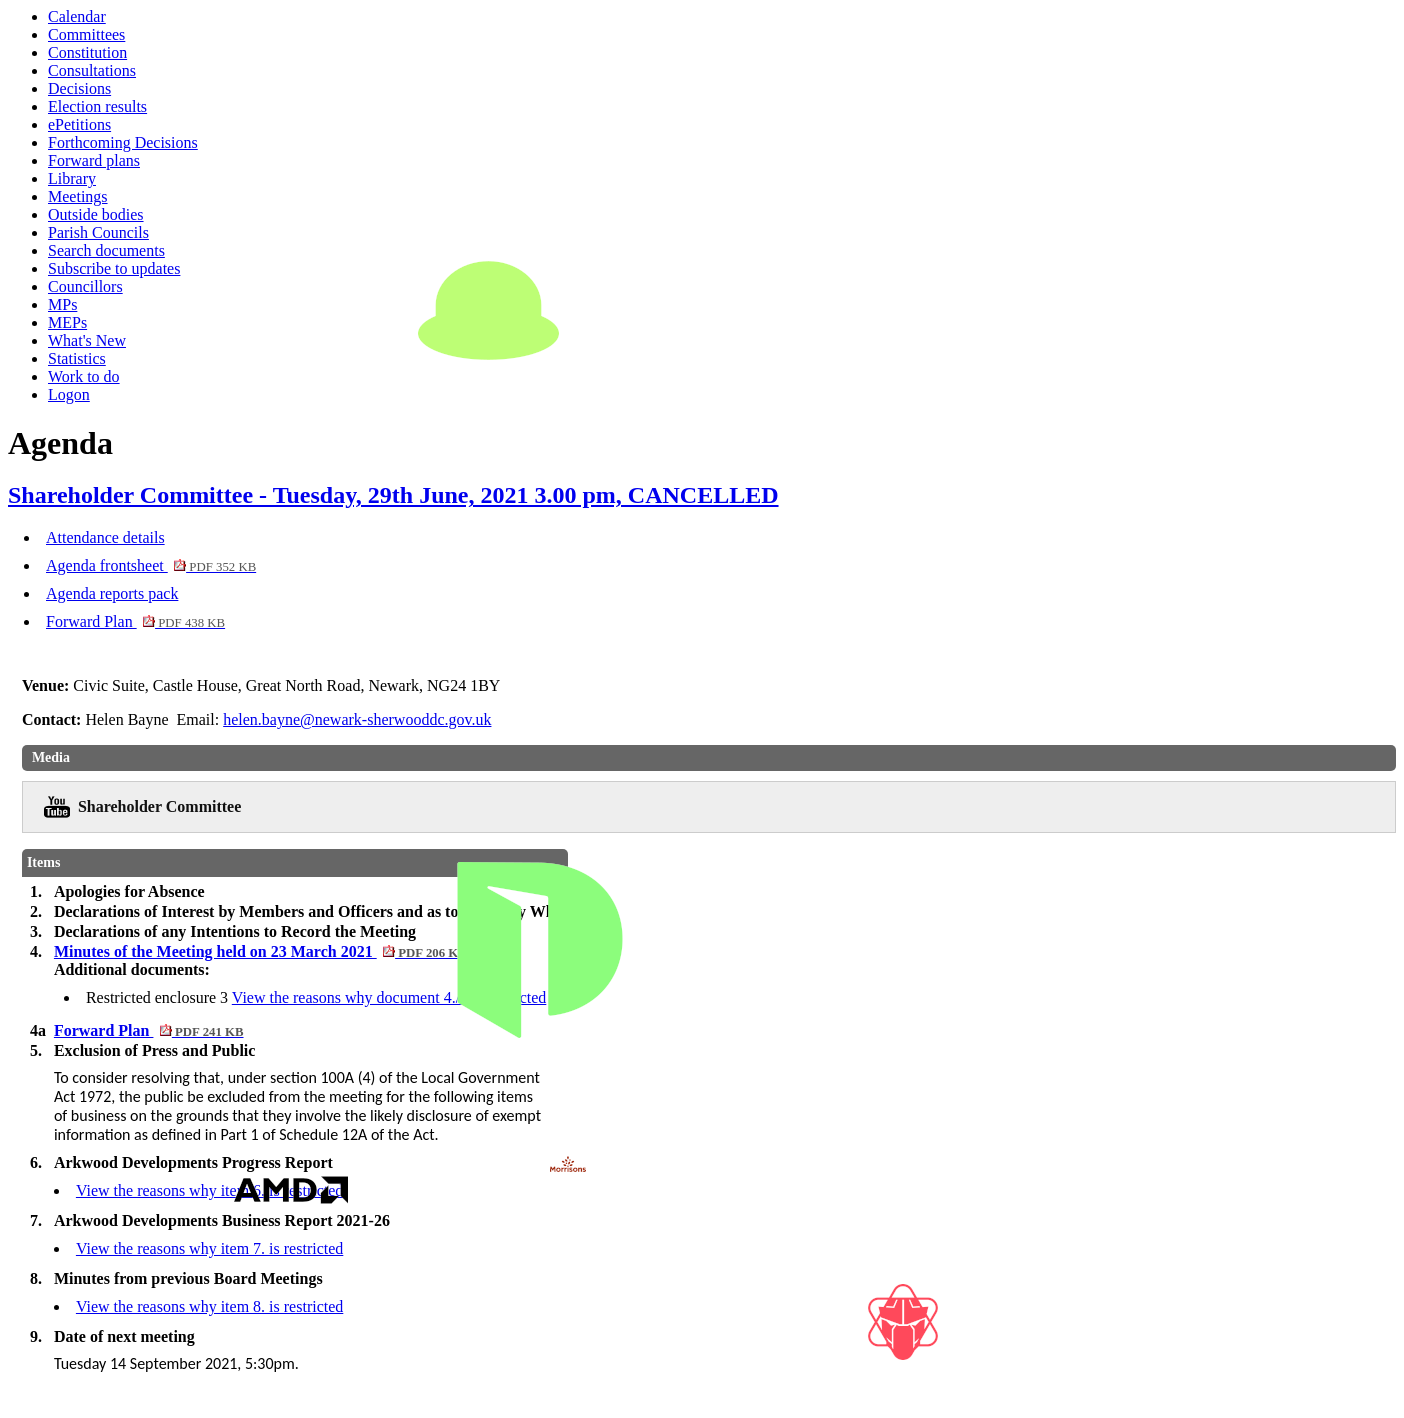 This screenshot has height=1418, width=1404. I want to click on morrisons supermarket app or website, so click(568, 1164).